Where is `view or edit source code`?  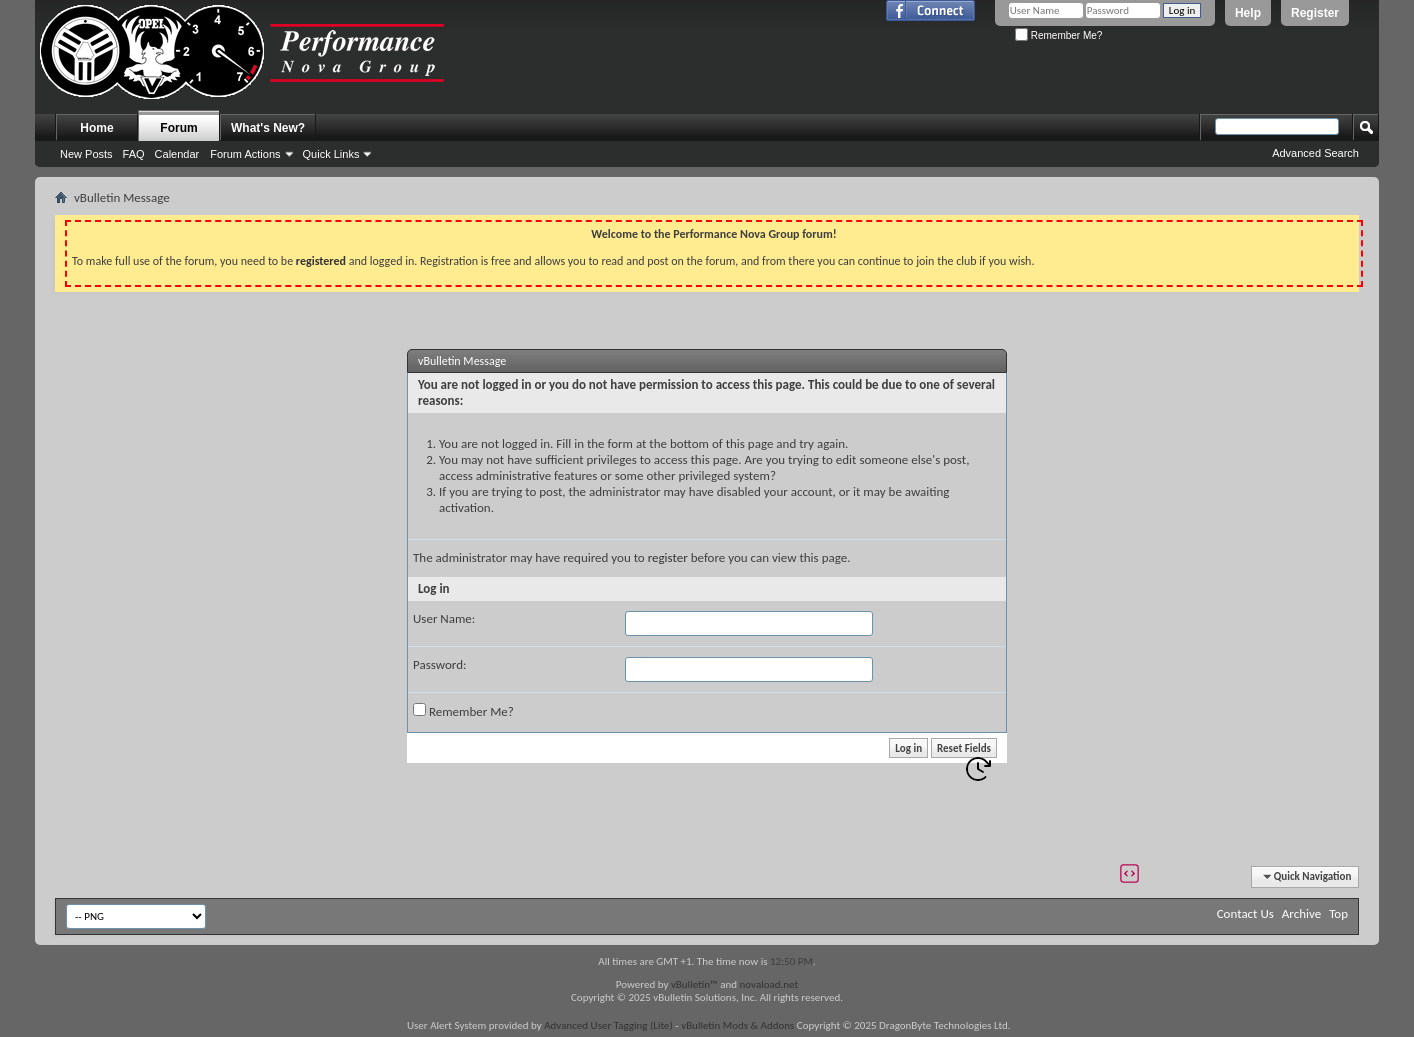 view or edit source code is located at coordinates (1129, 873).